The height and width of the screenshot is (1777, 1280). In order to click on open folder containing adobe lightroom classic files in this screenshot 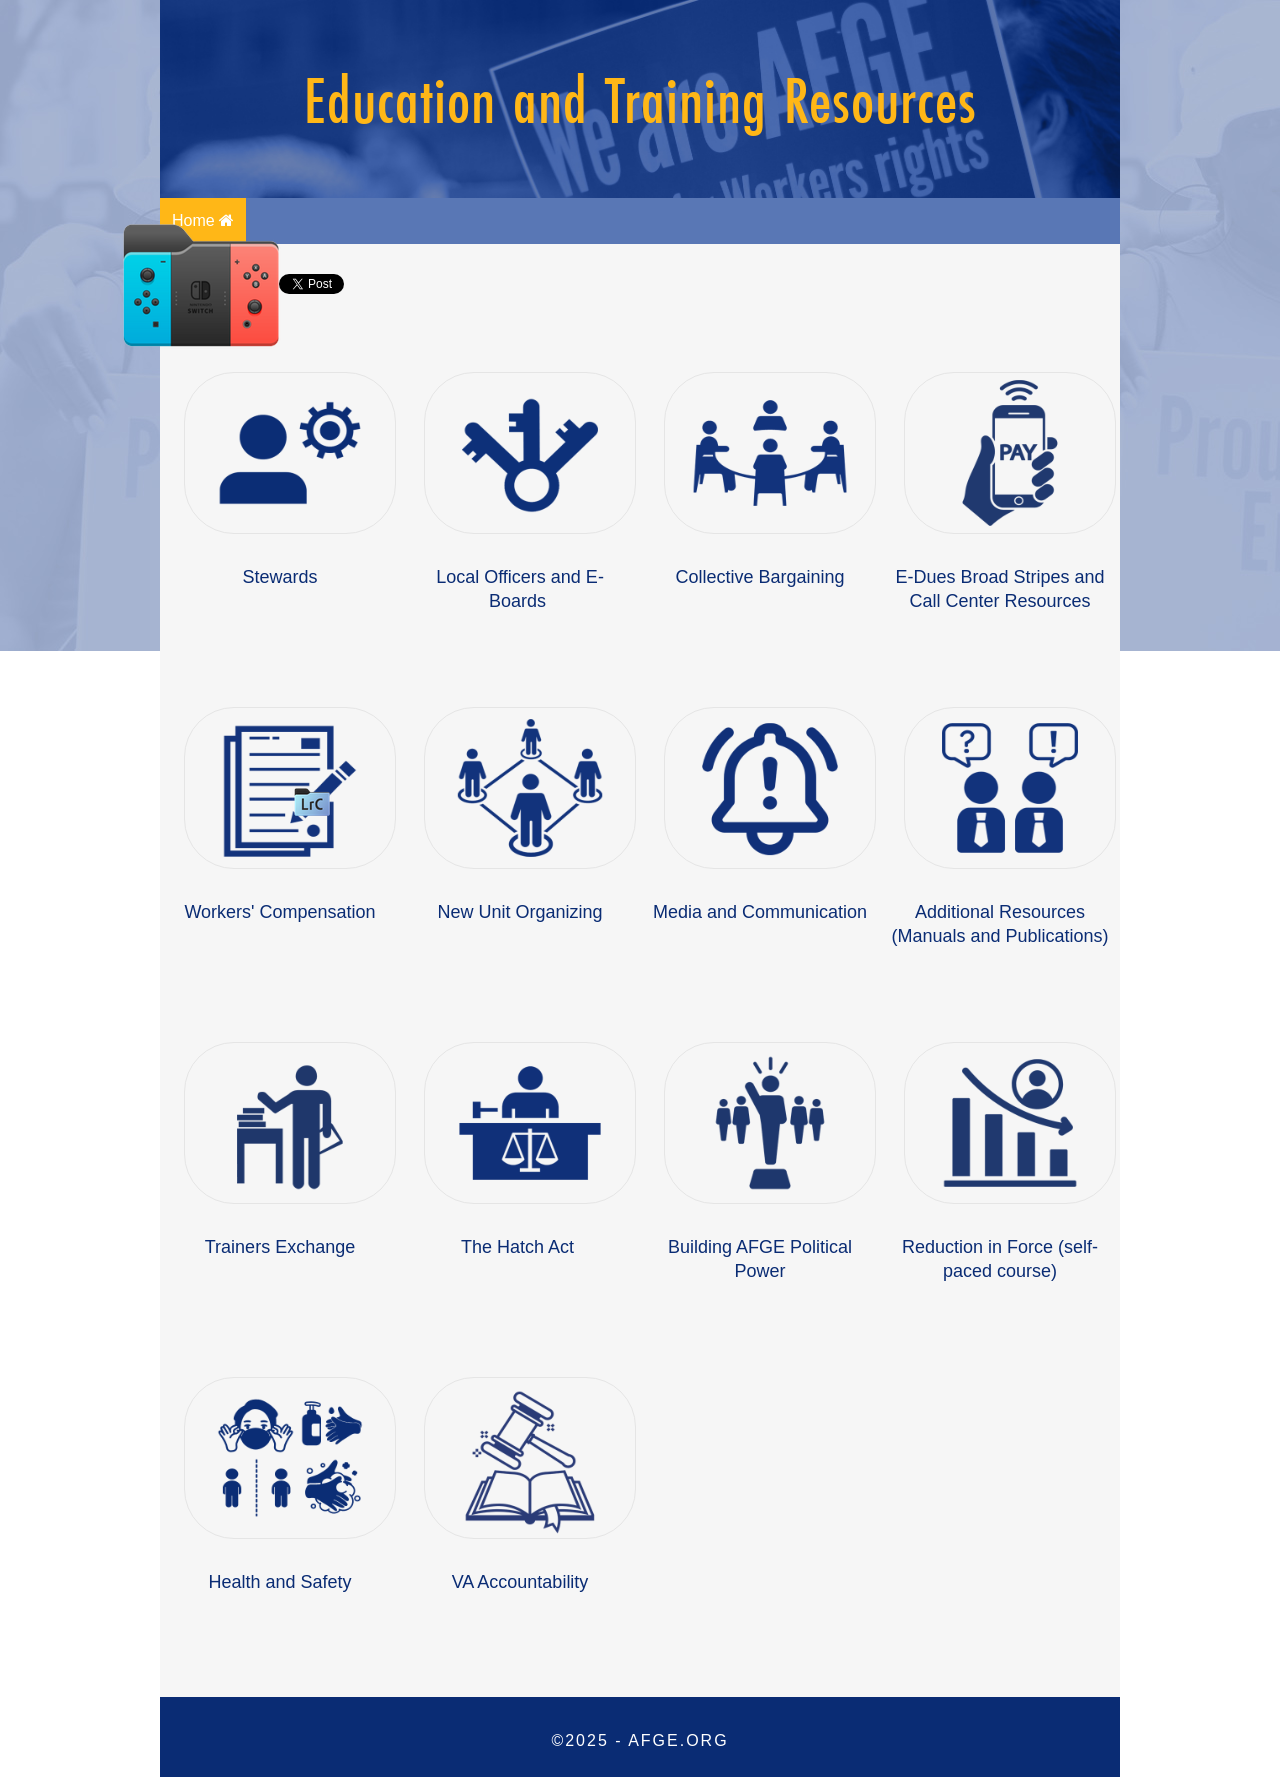, I will do `click(312, 803)`.